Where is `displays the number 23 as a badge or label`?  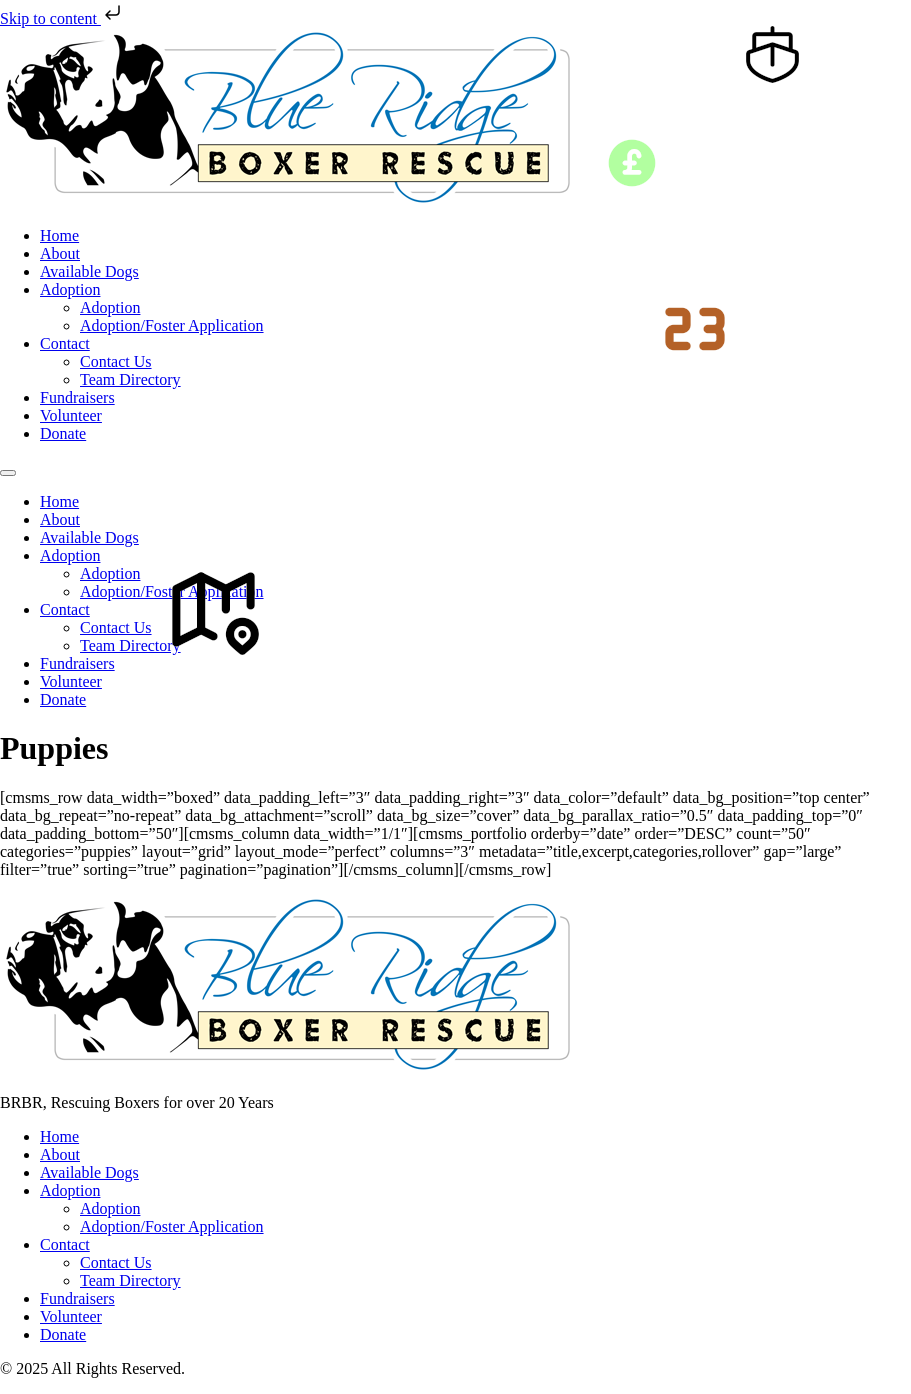 displays the number 23 as a badge or label is located at coordinates (695, 329).